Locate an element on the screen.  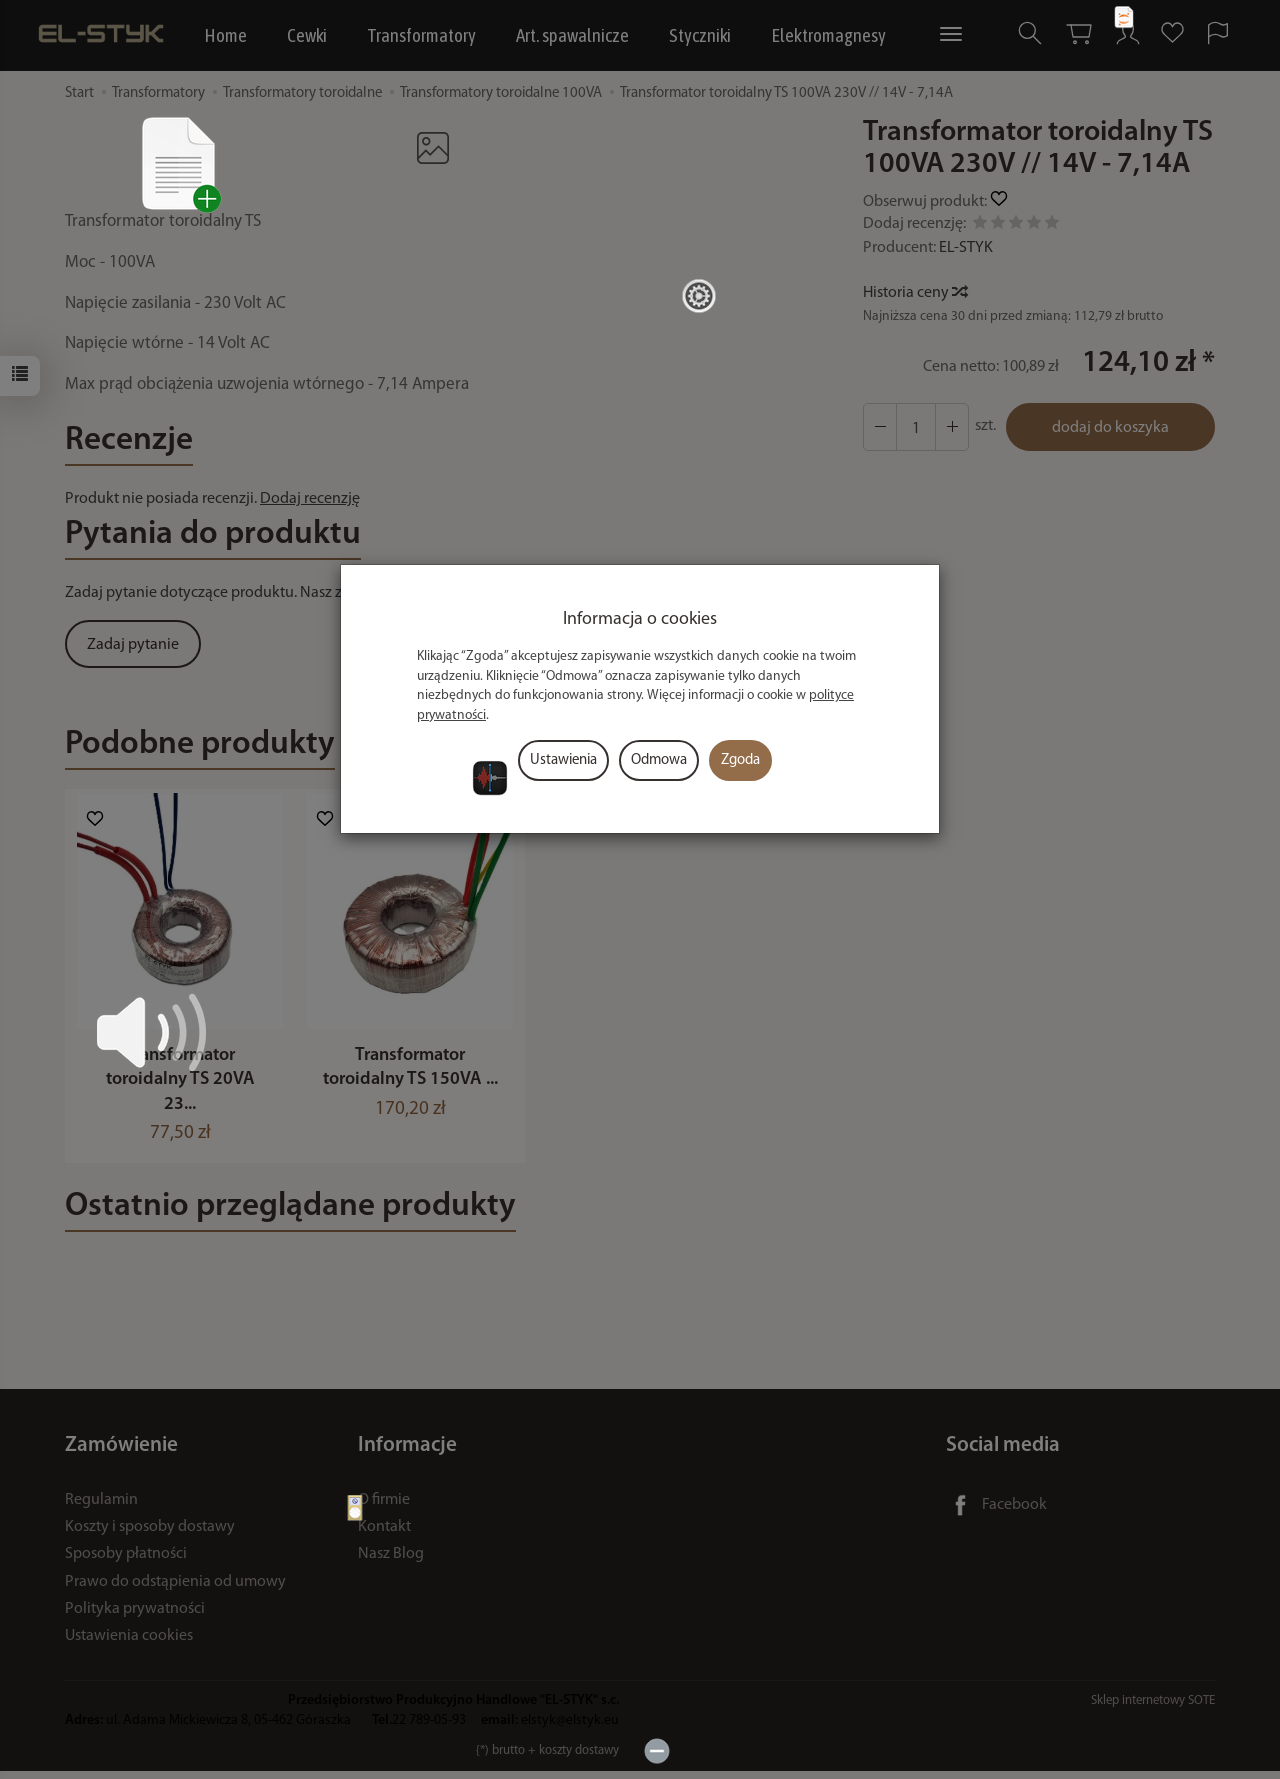
iPod mini device in gold color is located at coordinates (355, 1508).